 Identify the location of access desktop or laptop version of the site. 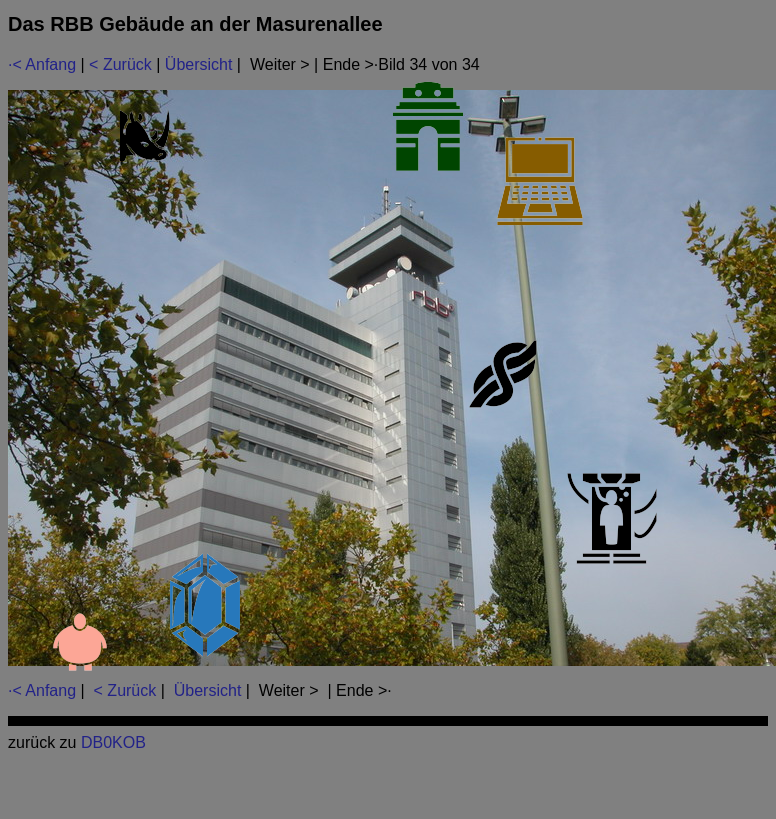
(540, 181).